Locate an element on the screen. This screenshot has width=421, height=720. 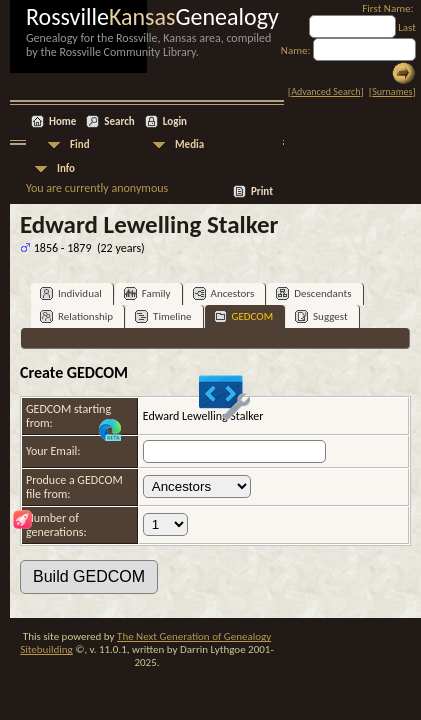
launch microsoft edge beta browser is located at coordinates (110, 430).